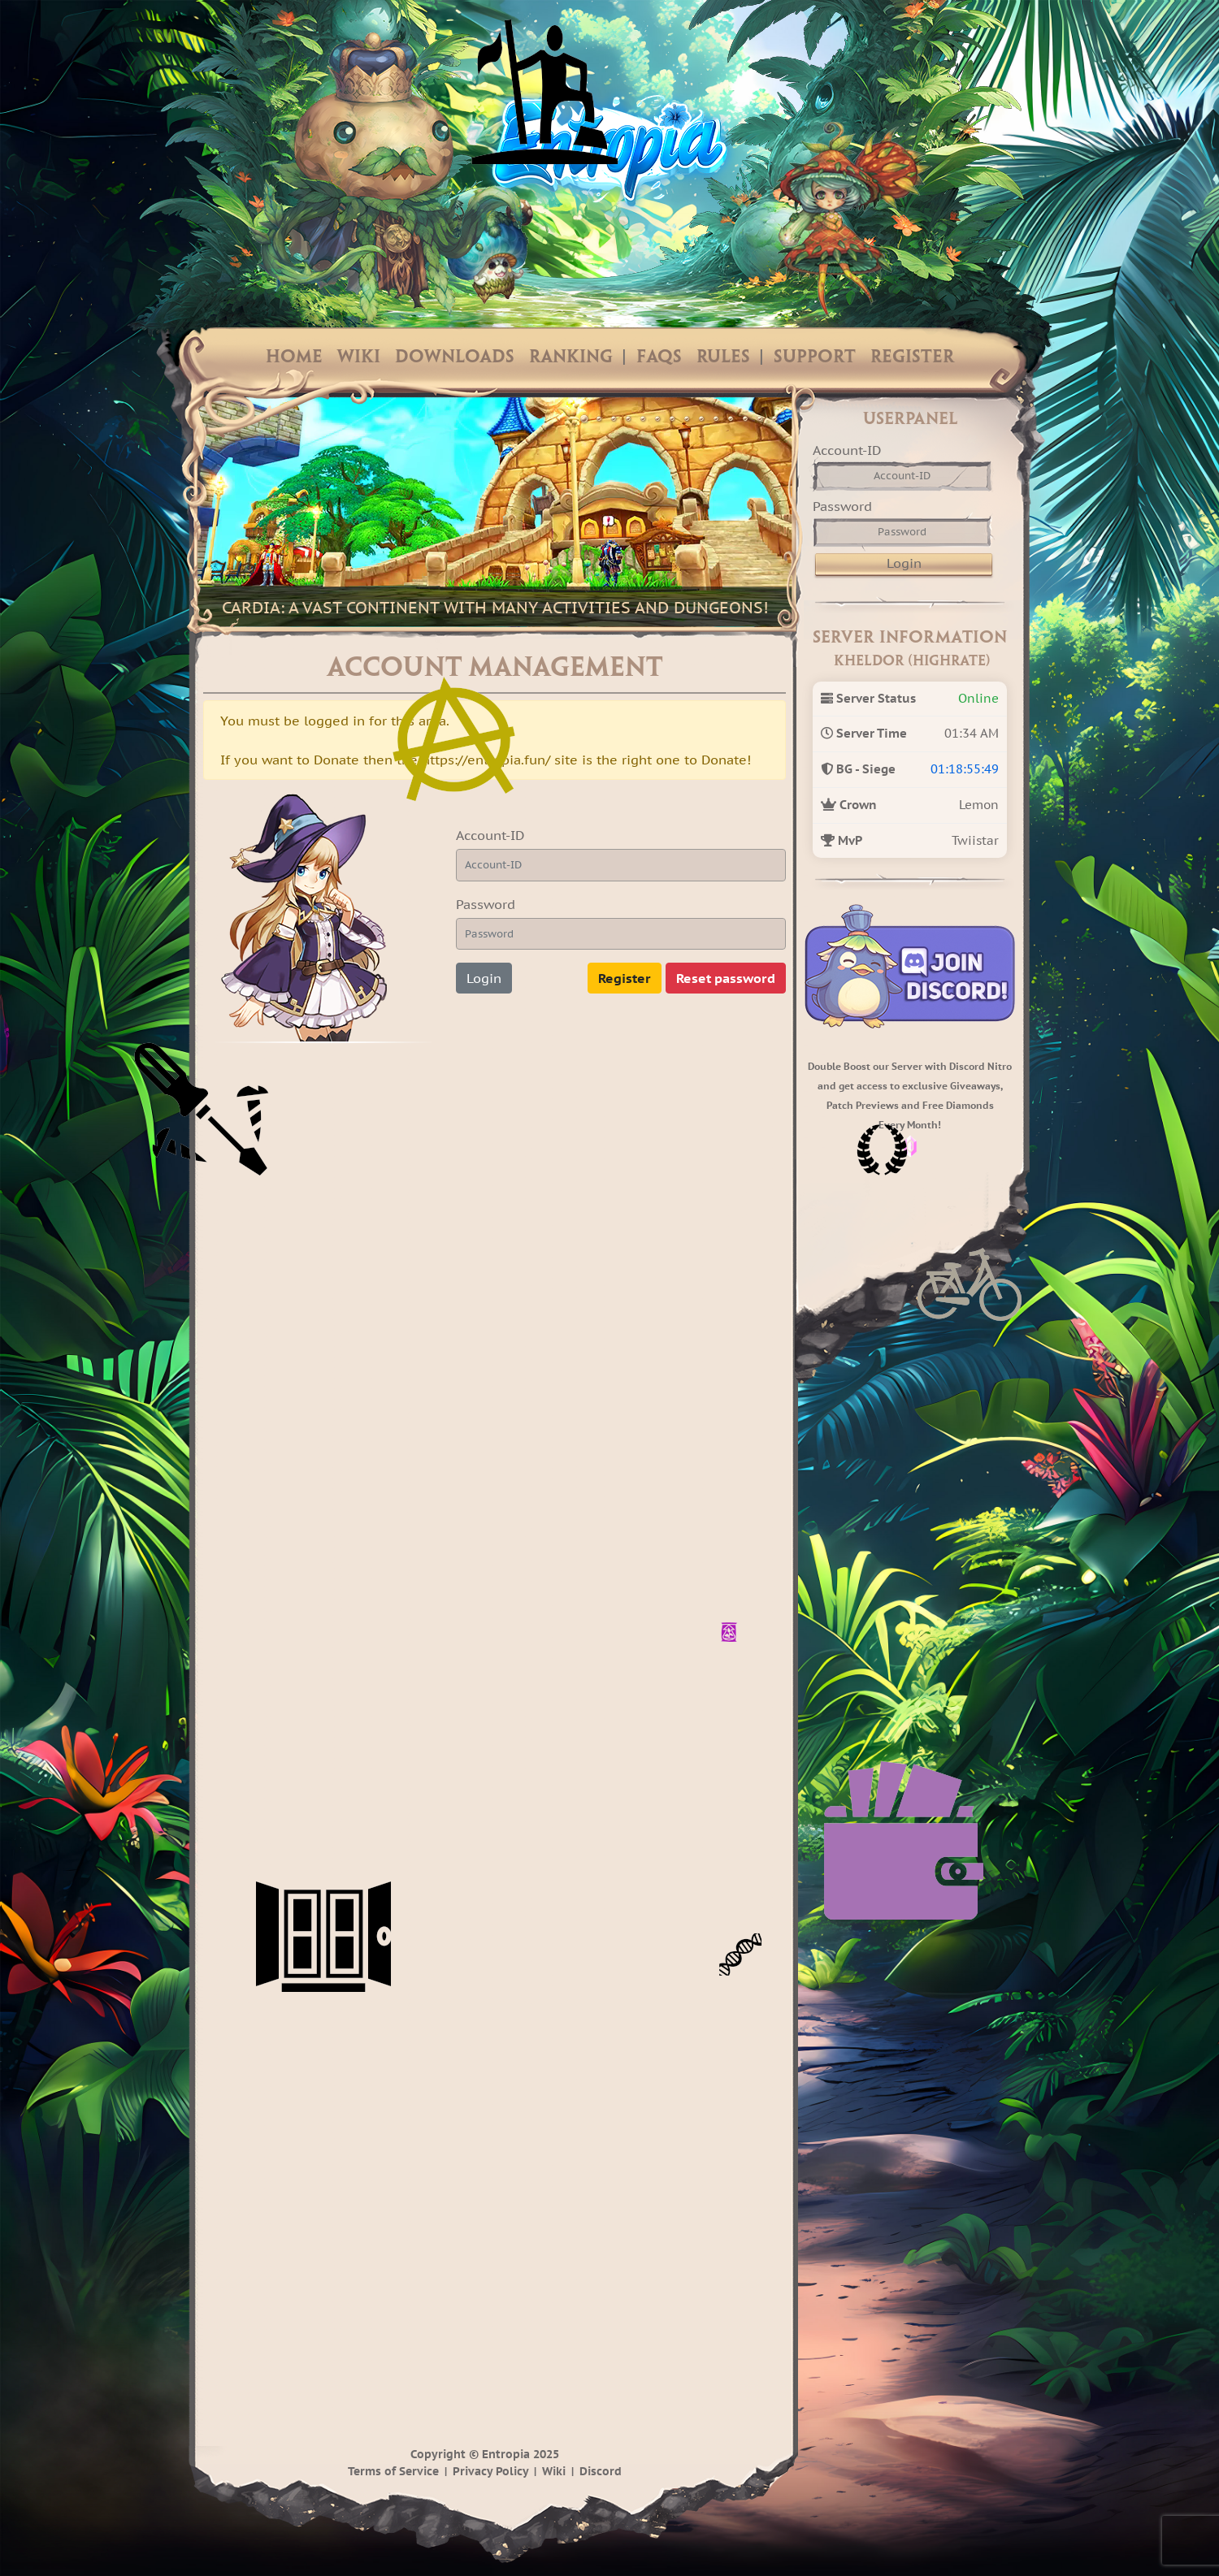  I want to click on access tools or settings, so click(202, 1110).